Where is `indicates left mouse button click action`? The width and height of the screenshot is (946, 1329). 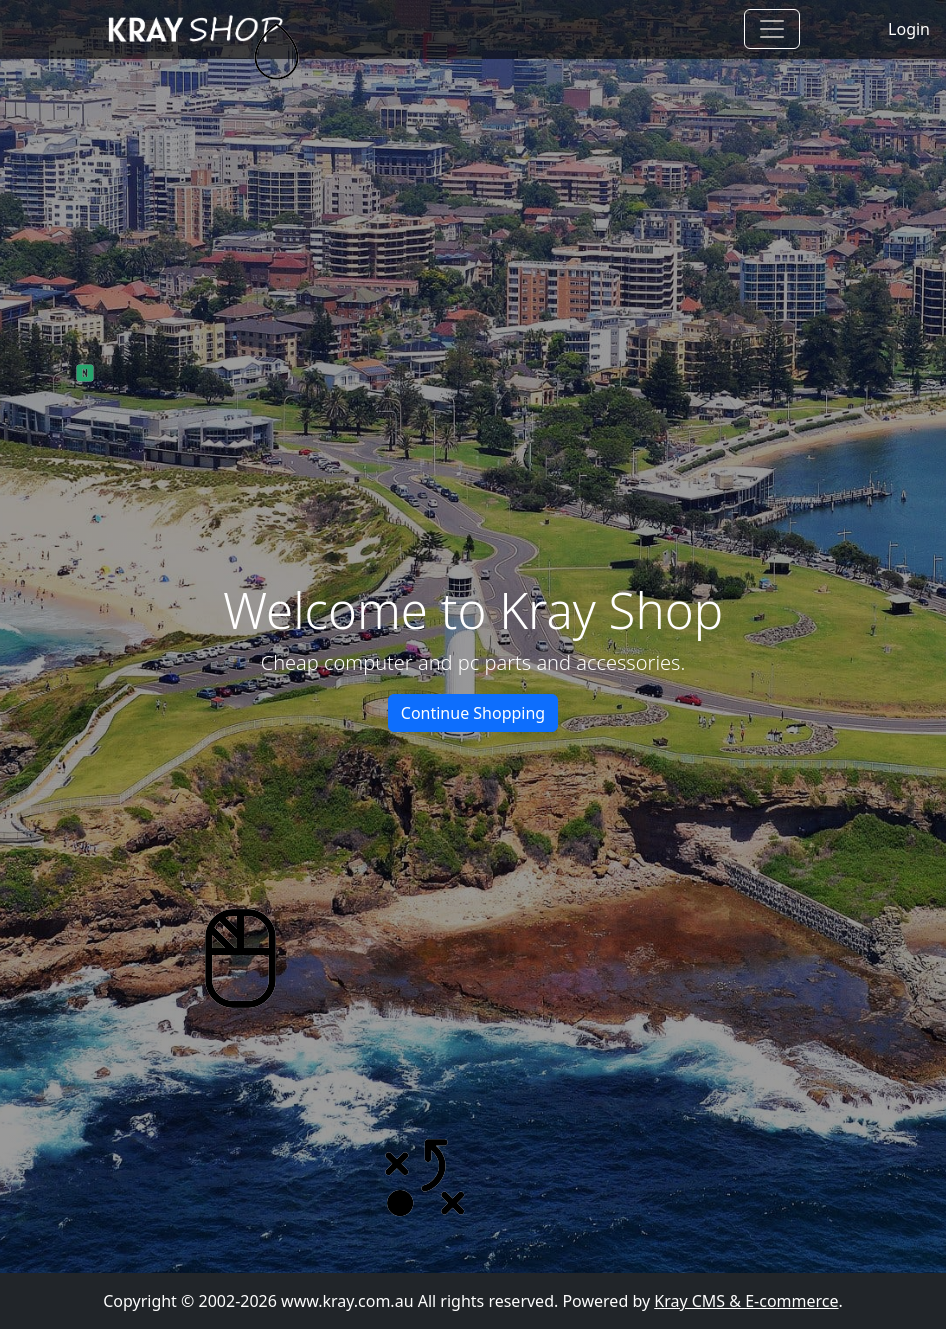 indicates left mouse button click action is located at coordinates (240, 958).